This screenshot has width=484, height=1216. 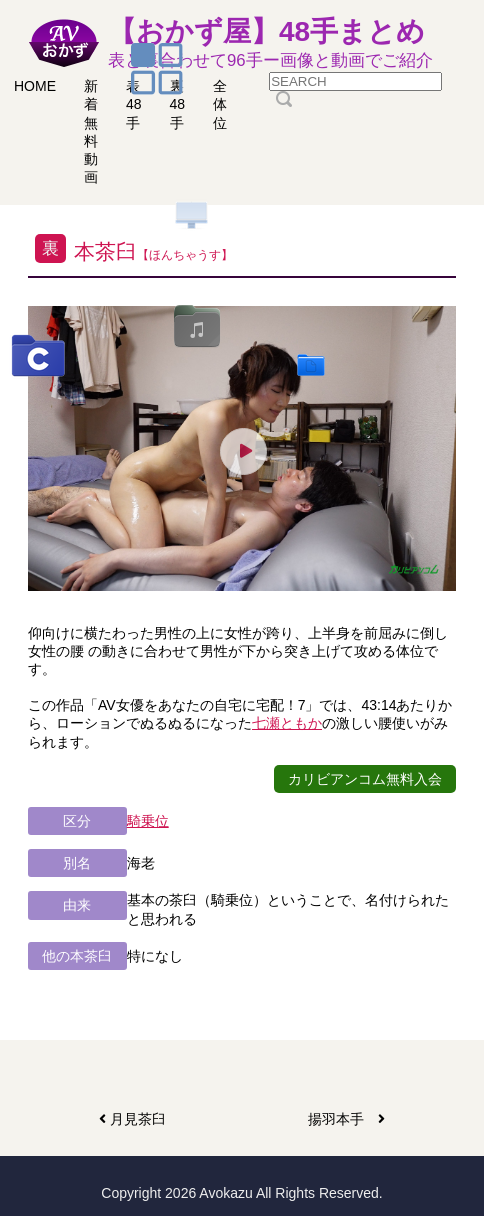 What do you see at coordinates (311, 365) in the screenshot?
I see `open your documents folder` at bounding box center [311, 365].